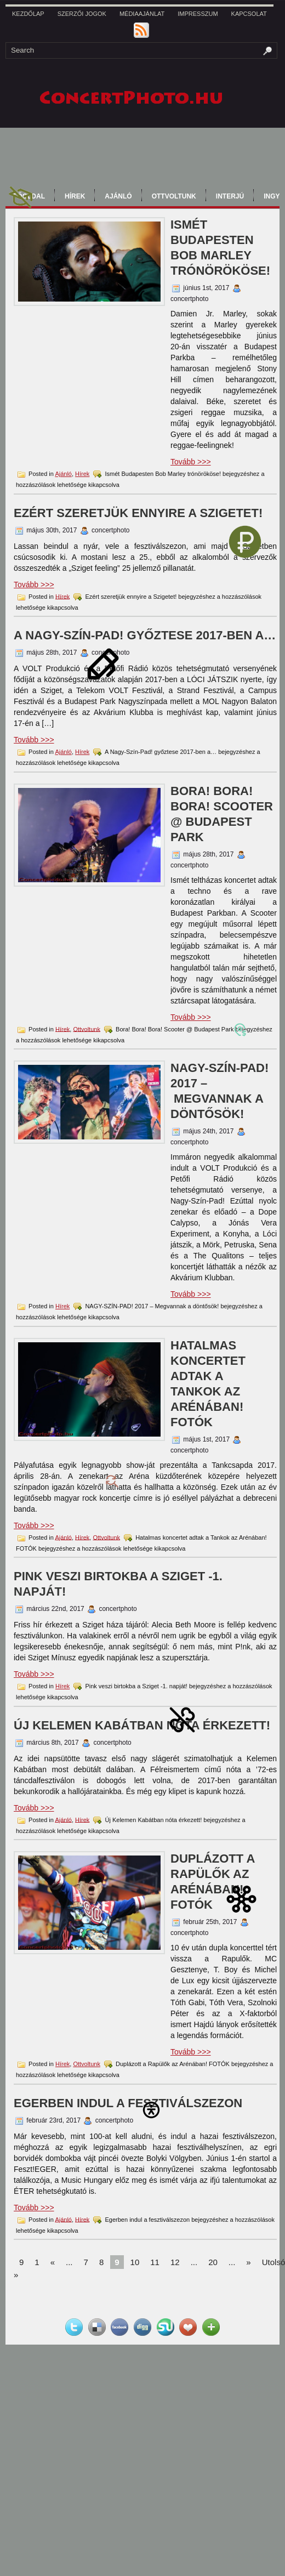  I want to click on view price in russian rubles, so click(245, 542).